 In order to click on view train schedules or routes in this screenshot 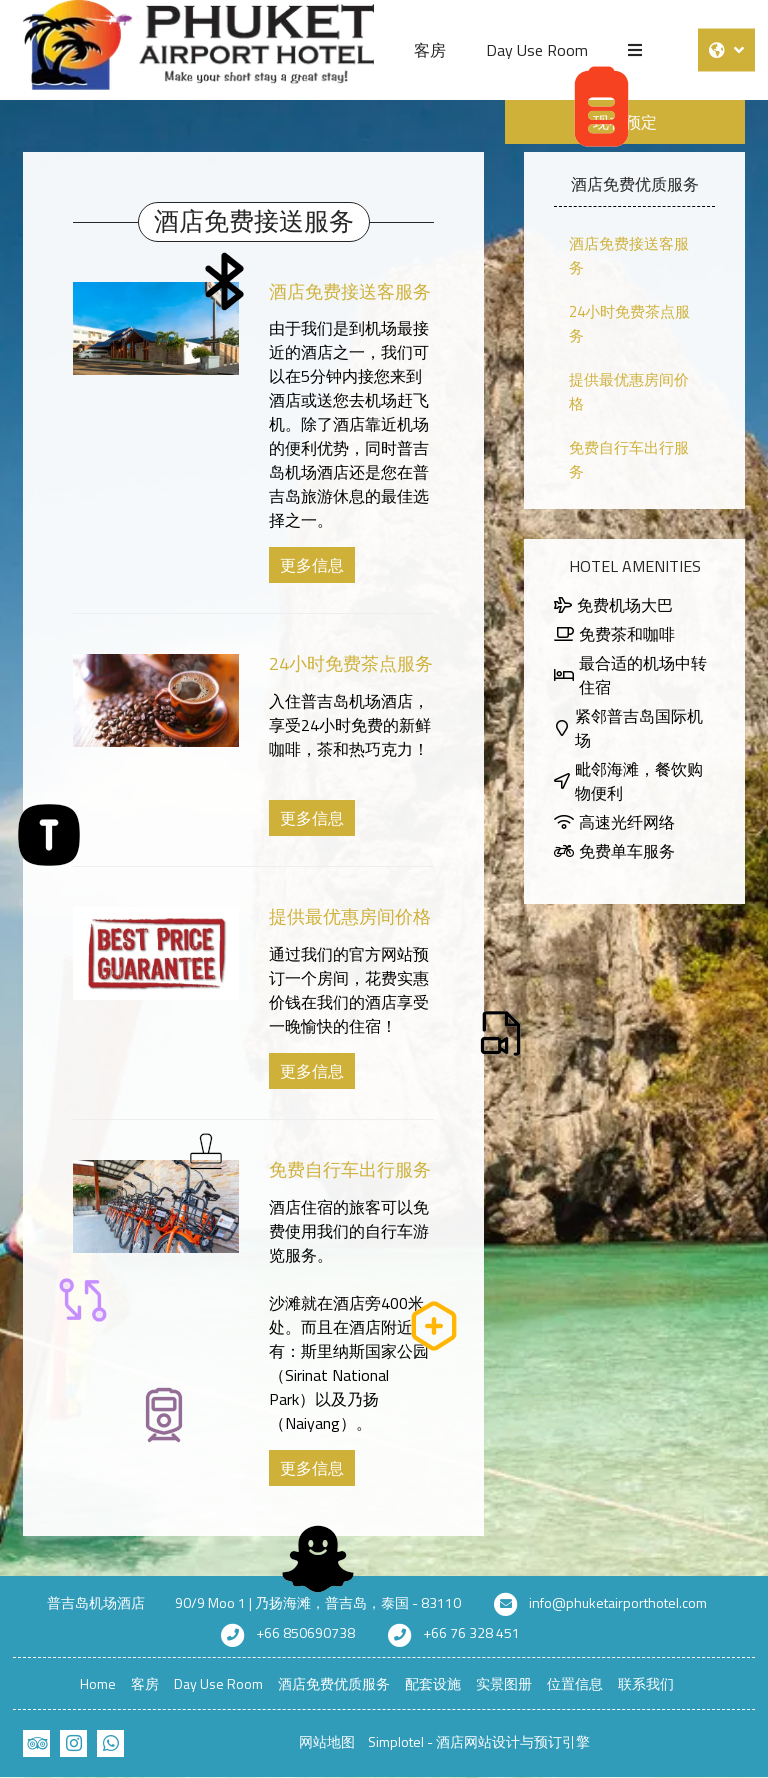, I will do `click(164, 1415)`.